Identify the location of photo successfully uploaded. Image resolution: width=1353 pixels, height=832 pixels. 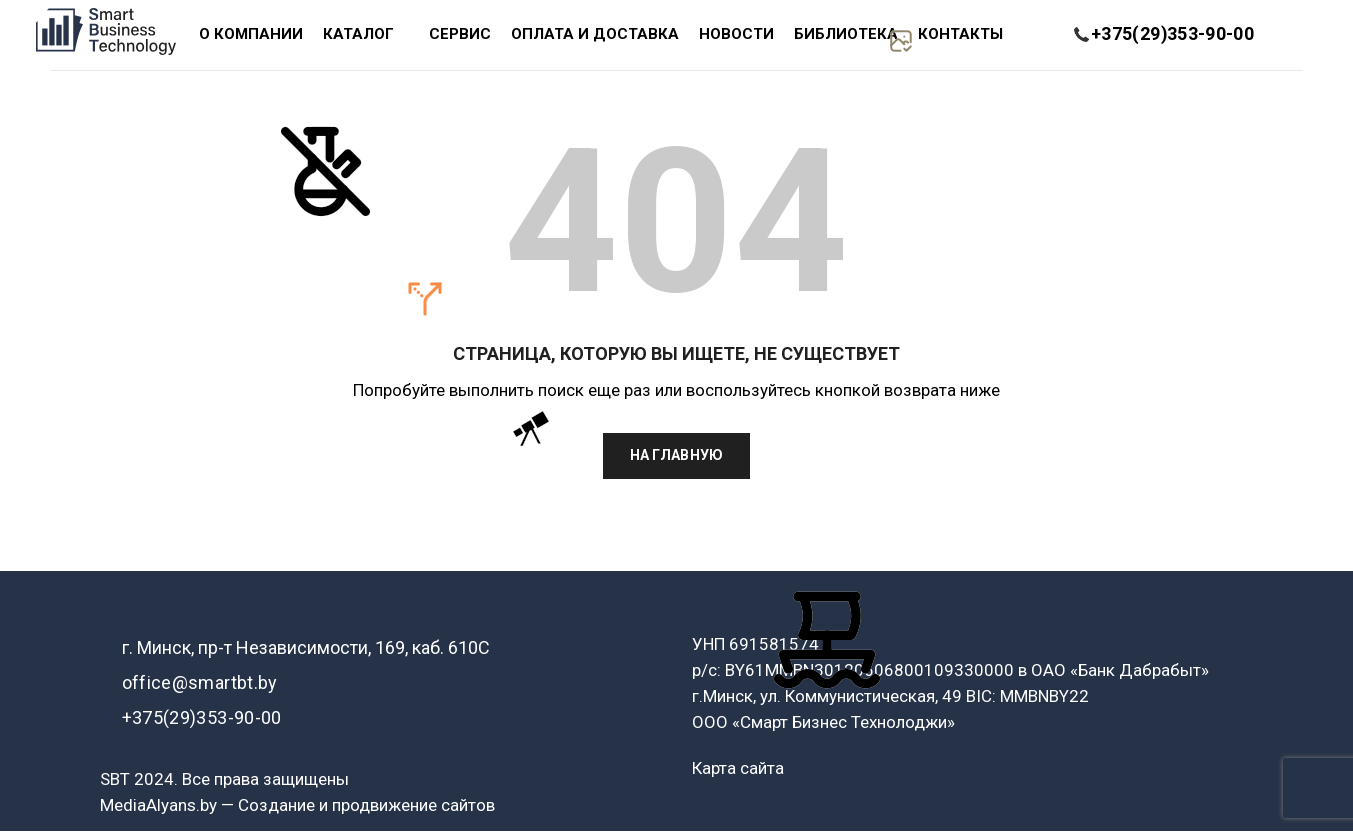
(901, 41).